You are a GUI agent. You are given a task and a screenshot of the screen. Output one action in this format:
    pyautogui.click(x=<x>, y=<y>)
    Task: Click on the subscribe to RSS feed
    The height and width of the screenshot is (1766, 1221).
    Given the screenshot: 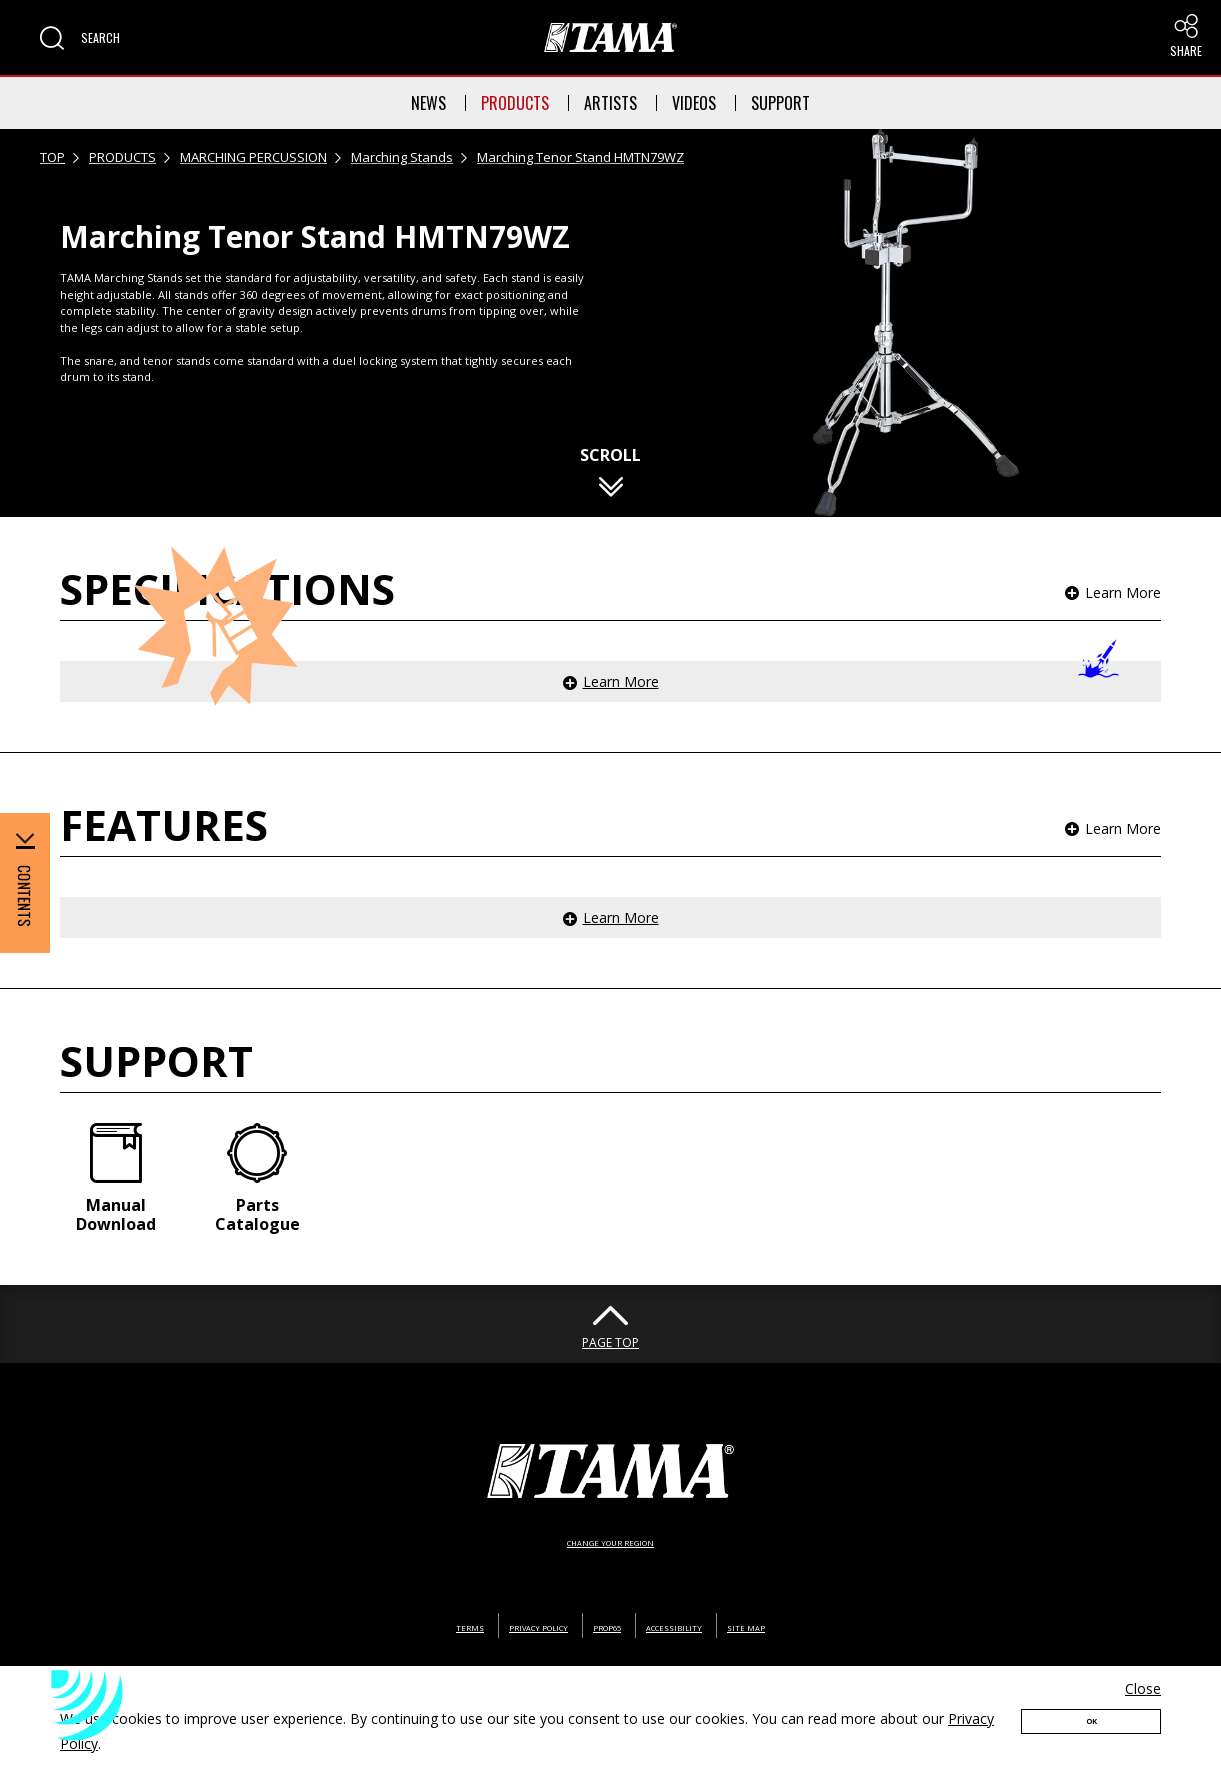 What is the action you would take?
    pyautogui.click(x=87, y=1706)
    